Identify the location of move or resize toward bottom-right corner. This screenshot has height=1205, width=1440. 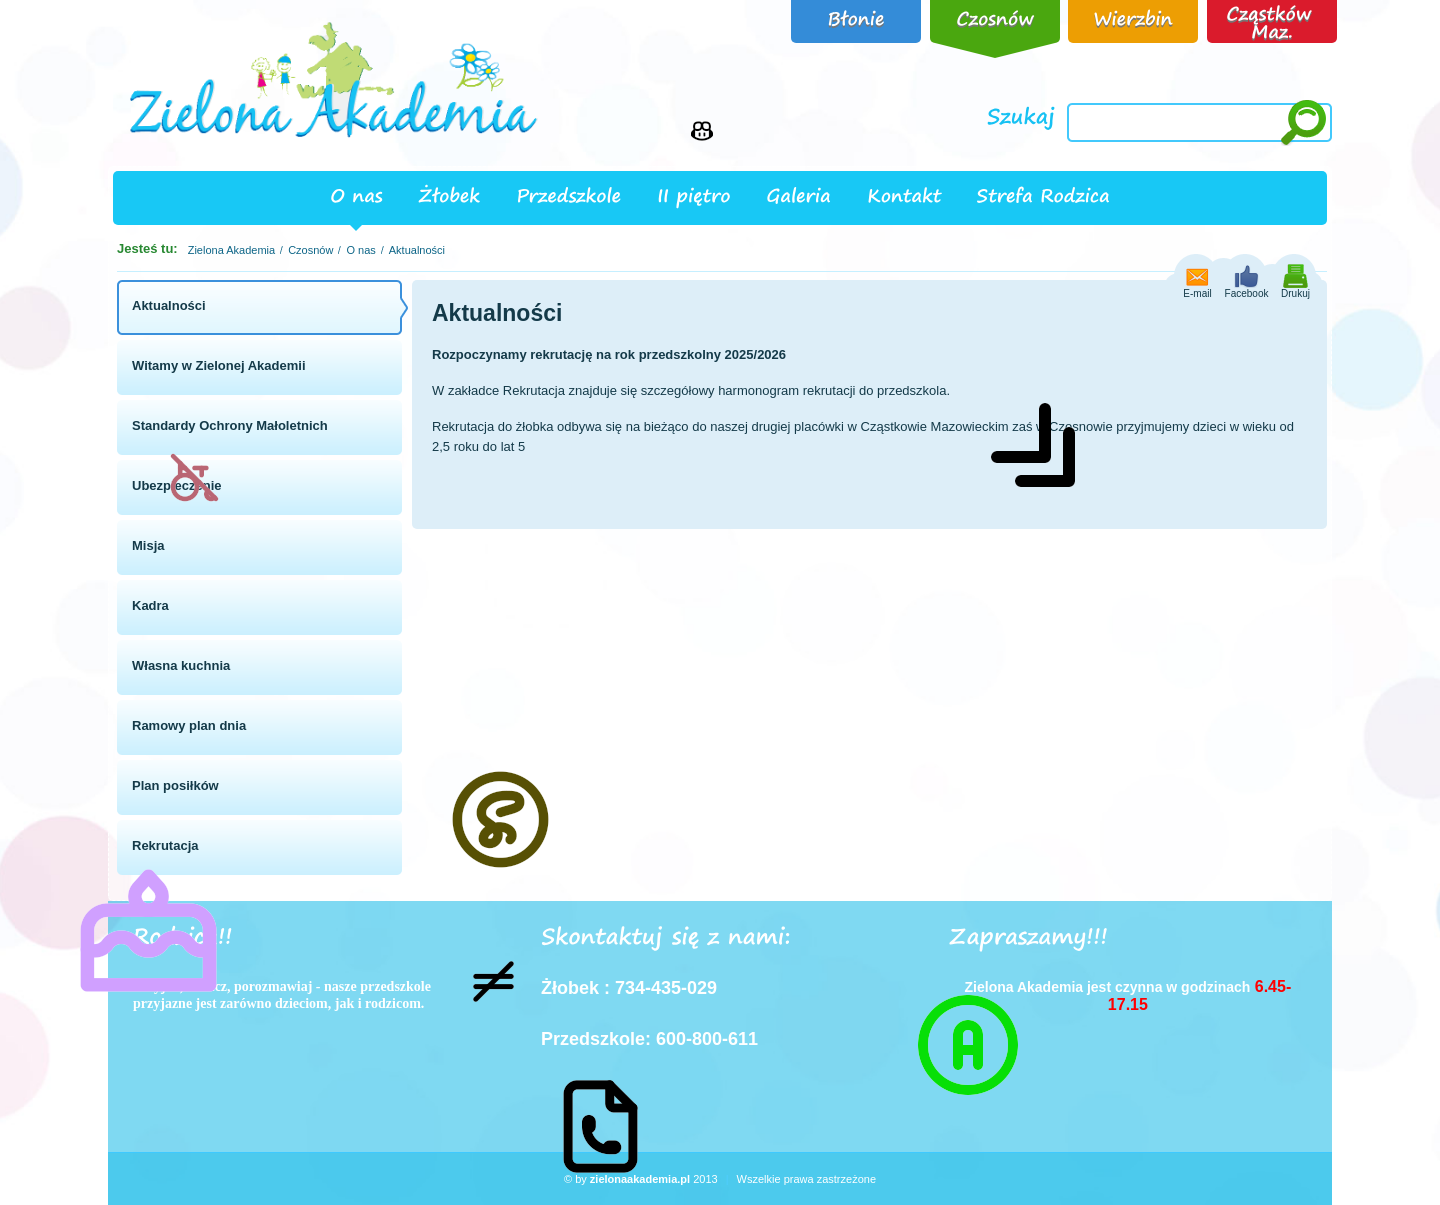
(1039, 451).